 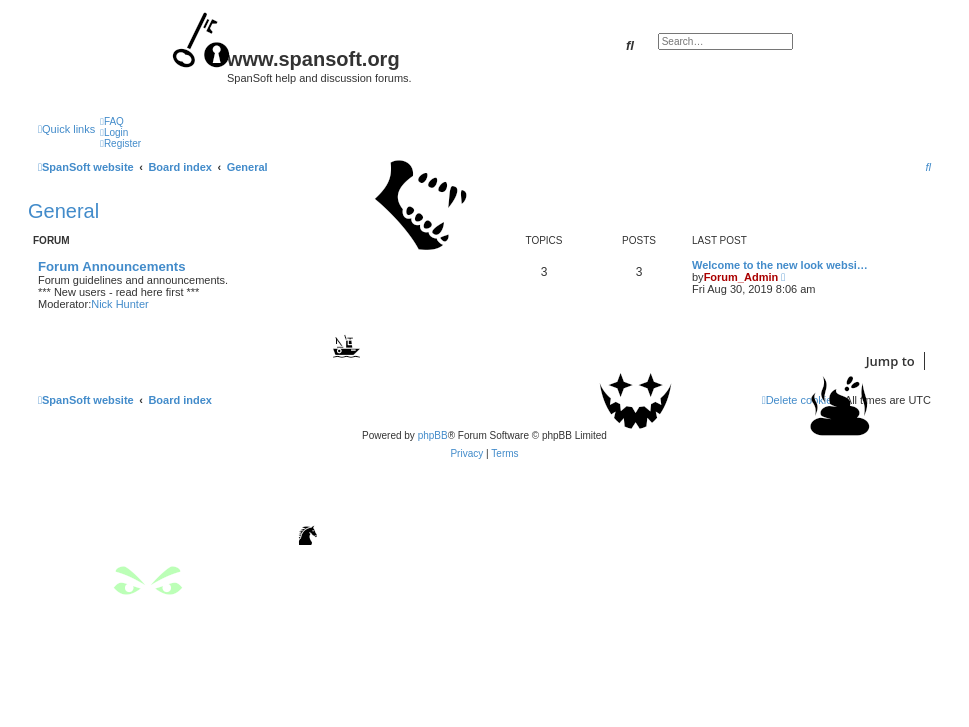 What do you see at coordinates (308, 535) in the screenshot?
I see `select the knight piece in a chess game` at bounding box center [308, 535].